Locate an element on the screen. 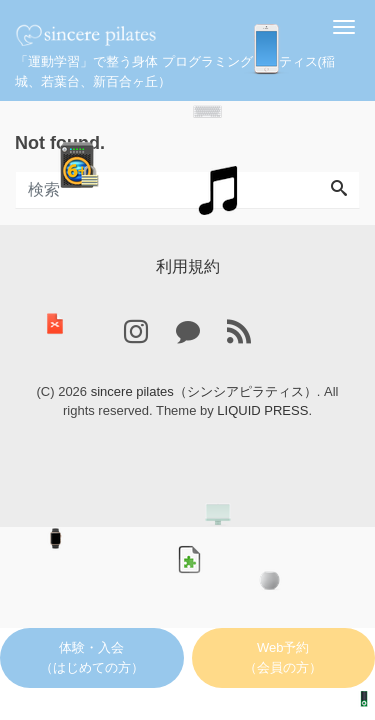 This screenshot has width=375, height=720. connect to a wireless keyboard is located at coordinates (207, 111).